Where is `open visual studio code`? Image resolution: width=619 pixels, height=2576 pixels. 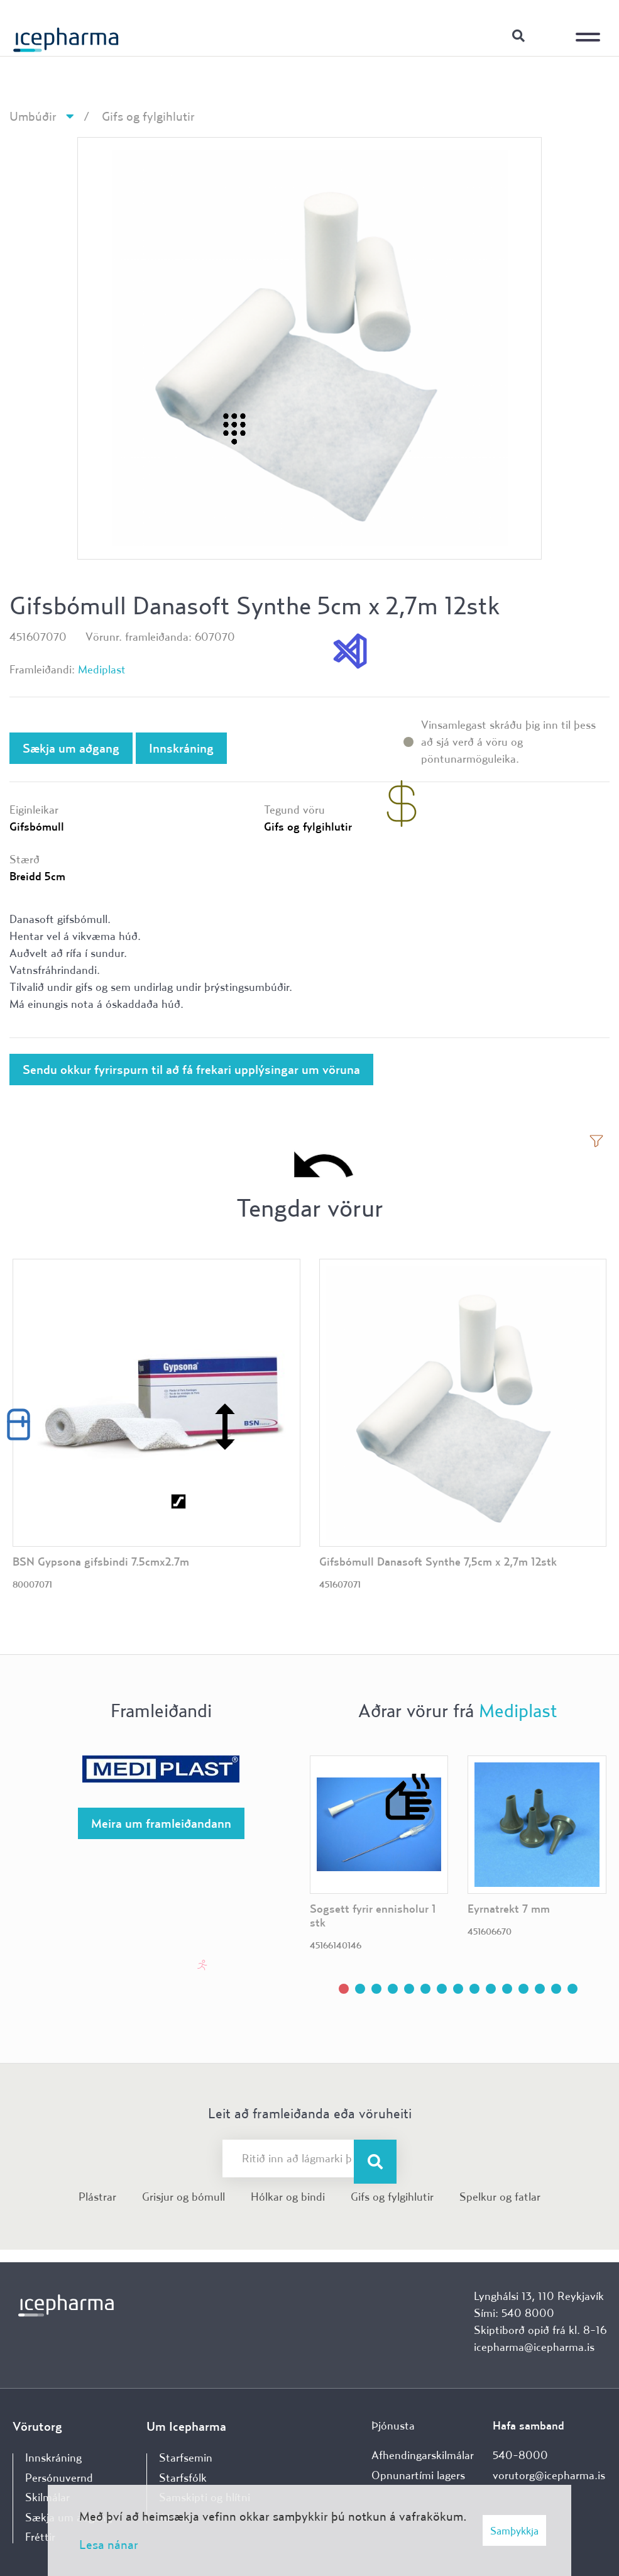 open visual studio code is located at coordinates (351, 651).